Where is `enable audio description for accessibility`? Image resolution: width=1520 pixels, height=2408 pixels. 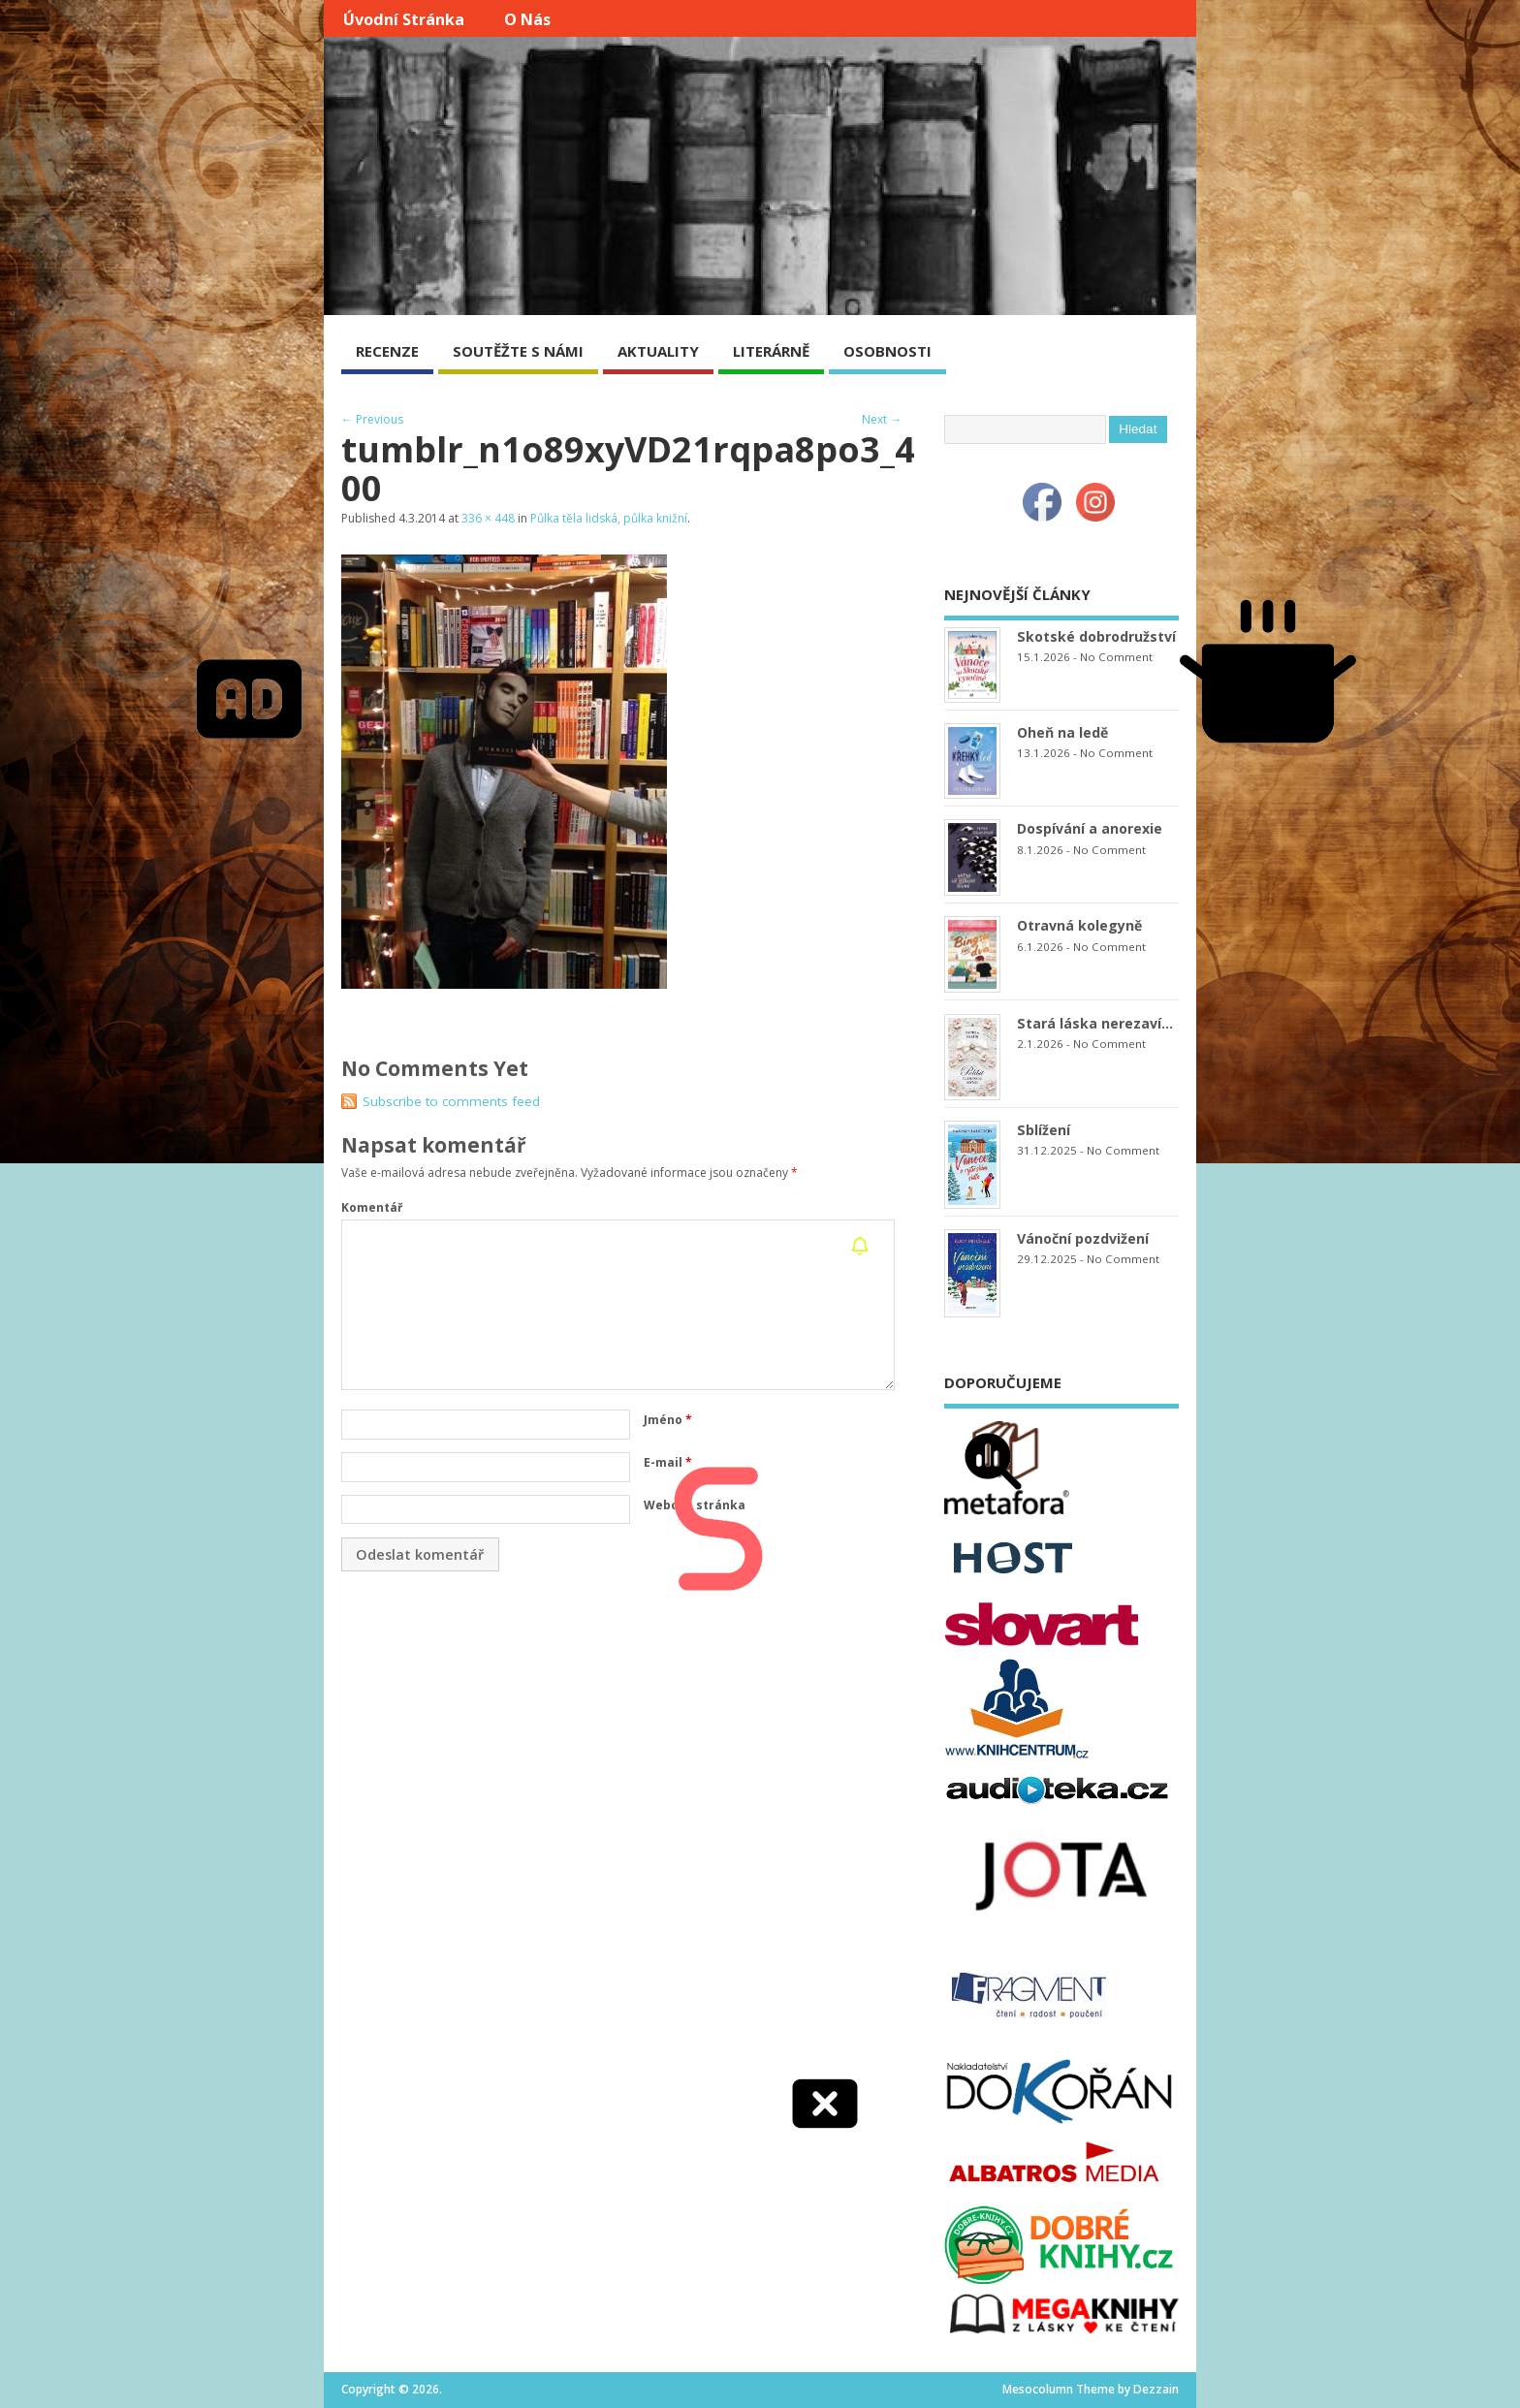
enable audio description for accessibility is located at coordinates (249, 699).